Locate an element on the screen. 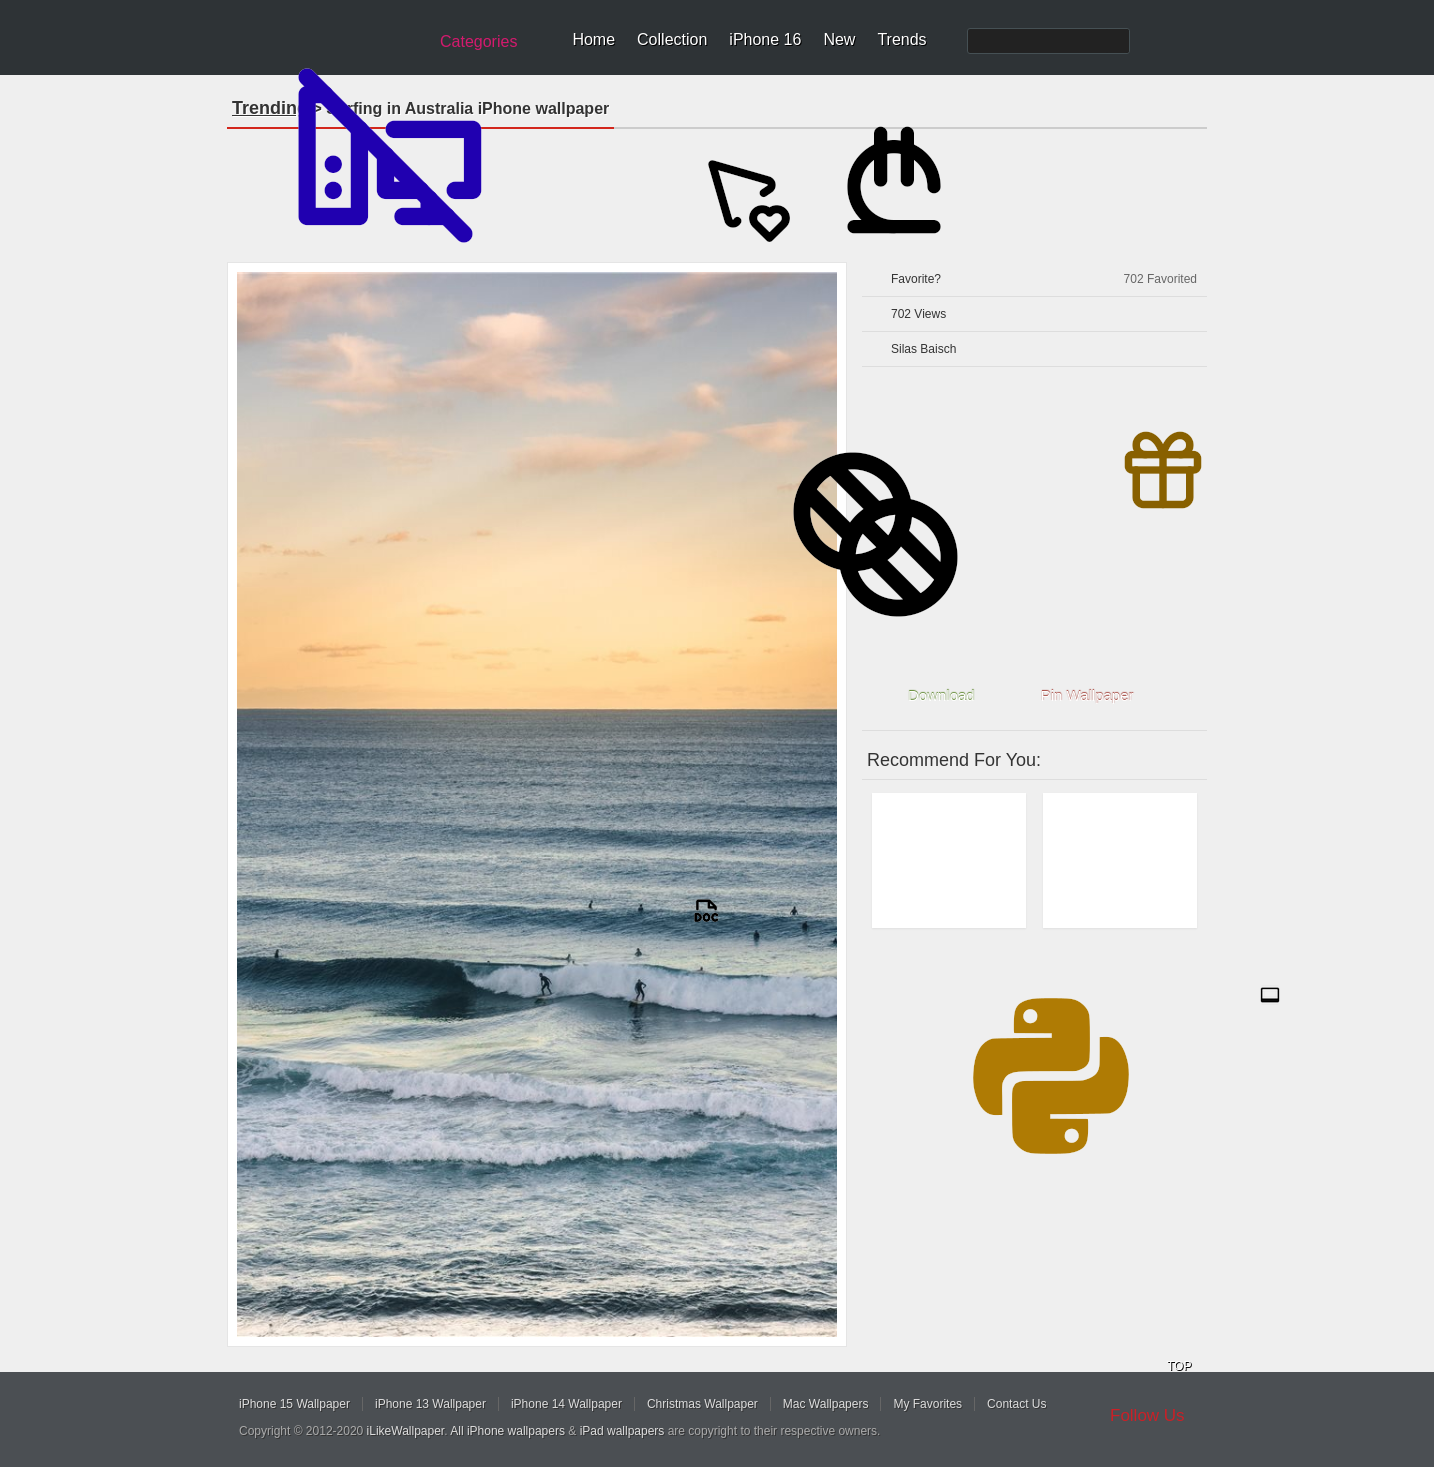 This screenshot has width=1434, height=1467. add to favorites with cursor selection is located at coordinates (745, 197).